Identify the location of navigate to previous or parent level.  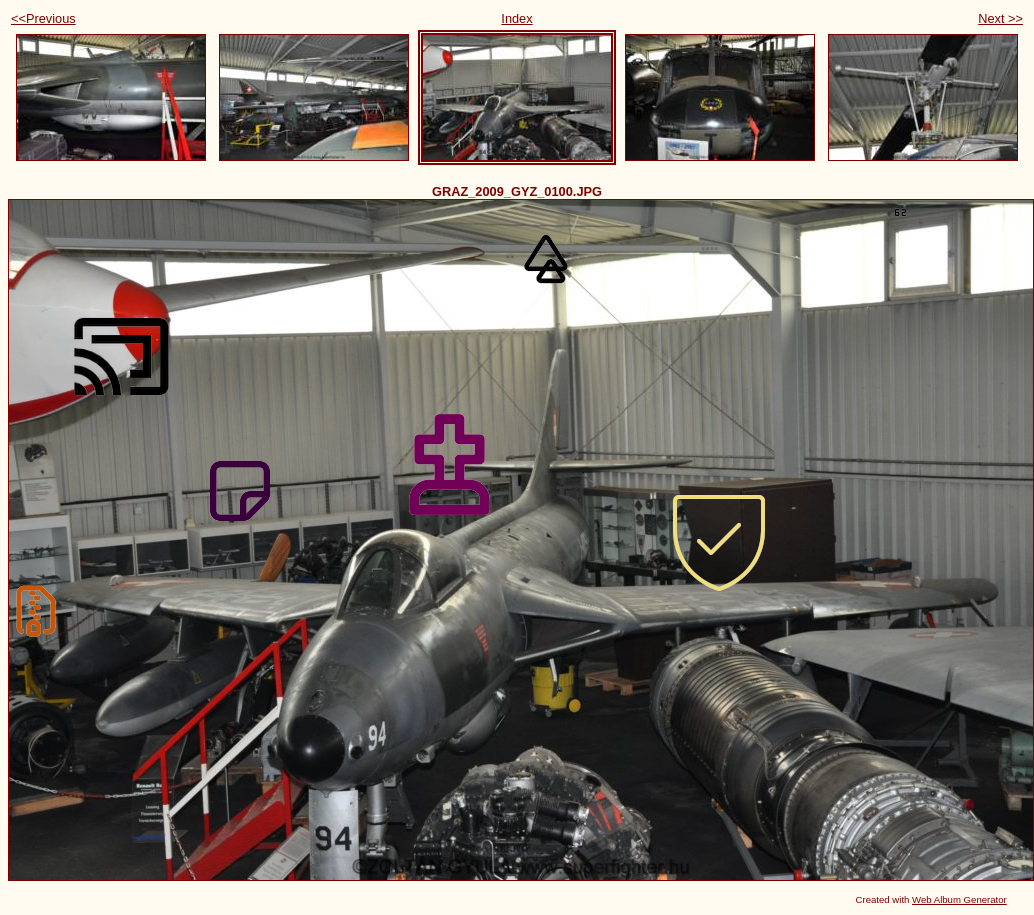
(546, 259).